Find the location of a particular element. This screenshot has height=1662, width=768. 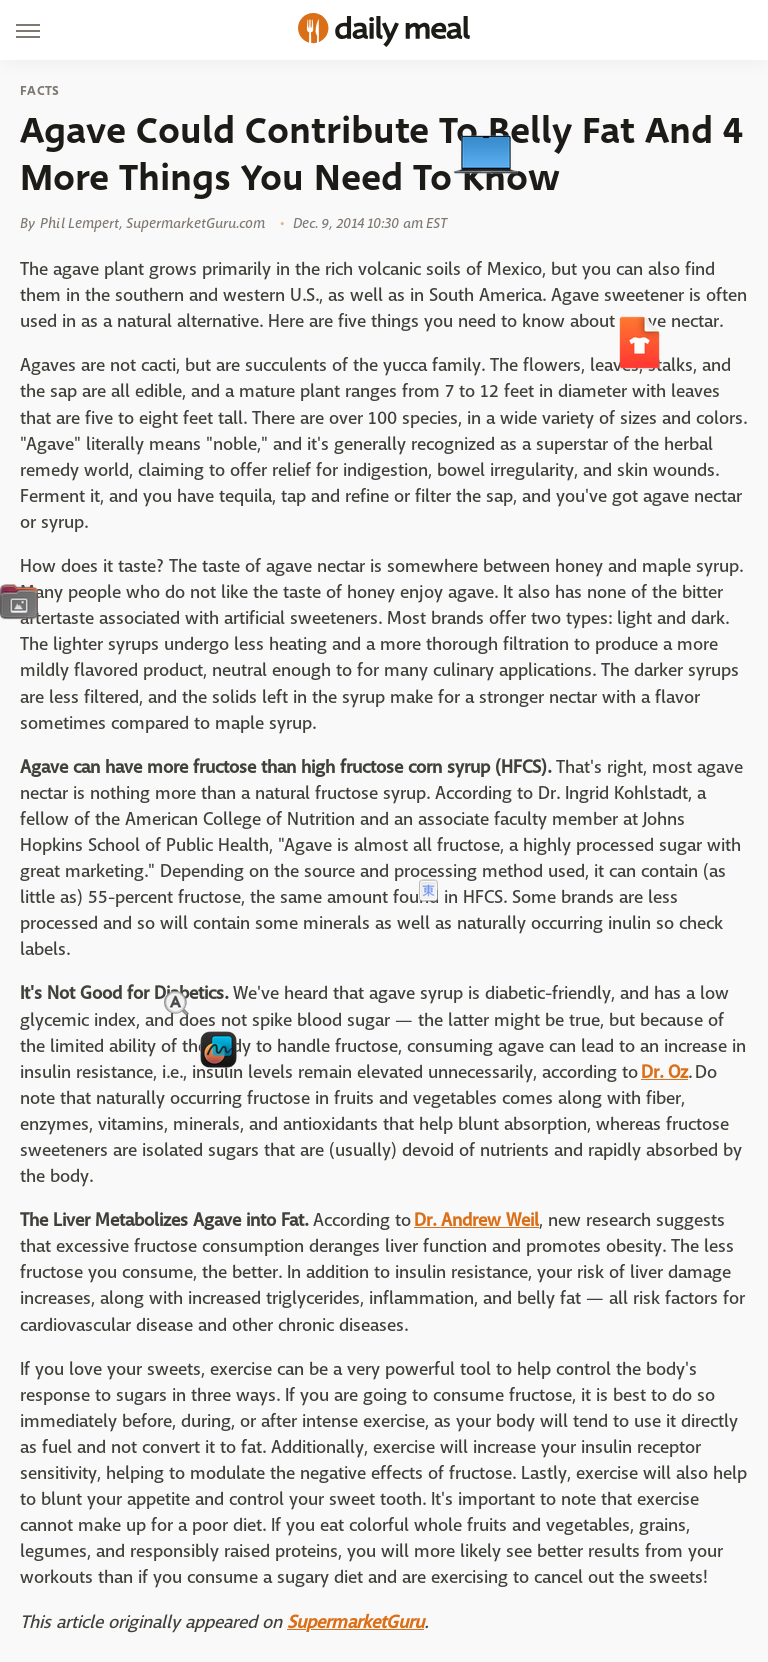

indicates this macbook air in system settings is located at coordinates (486, 149).